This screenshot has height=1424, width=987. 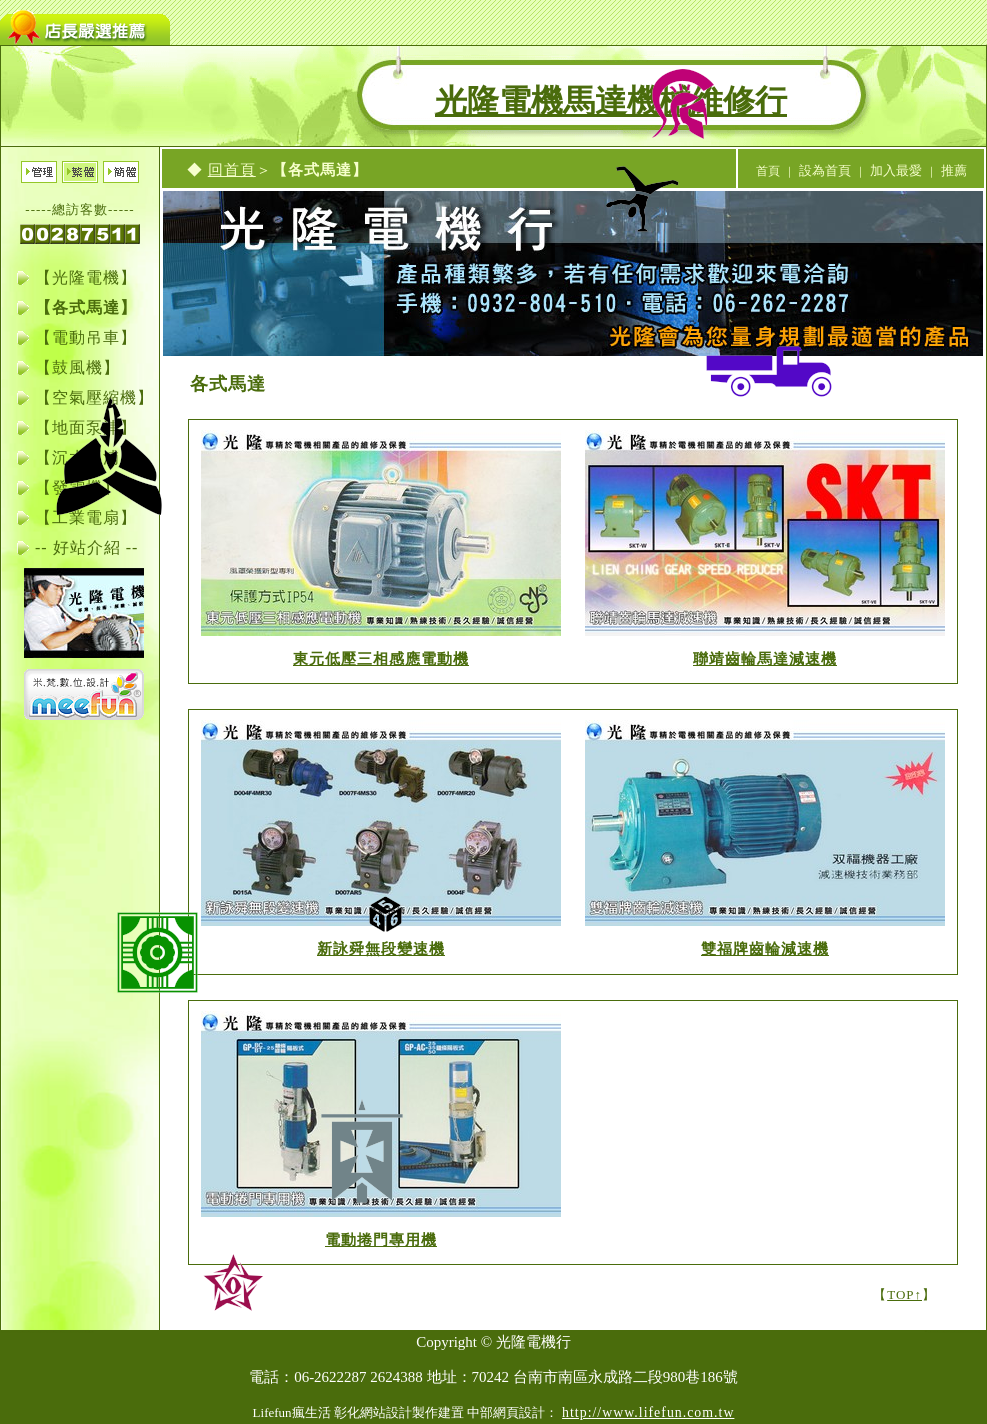 What do you see at coordinates (642, 199) in the screenshot?
I see `access balance or gymnastics training exercises` at bounding box center [642, 199].